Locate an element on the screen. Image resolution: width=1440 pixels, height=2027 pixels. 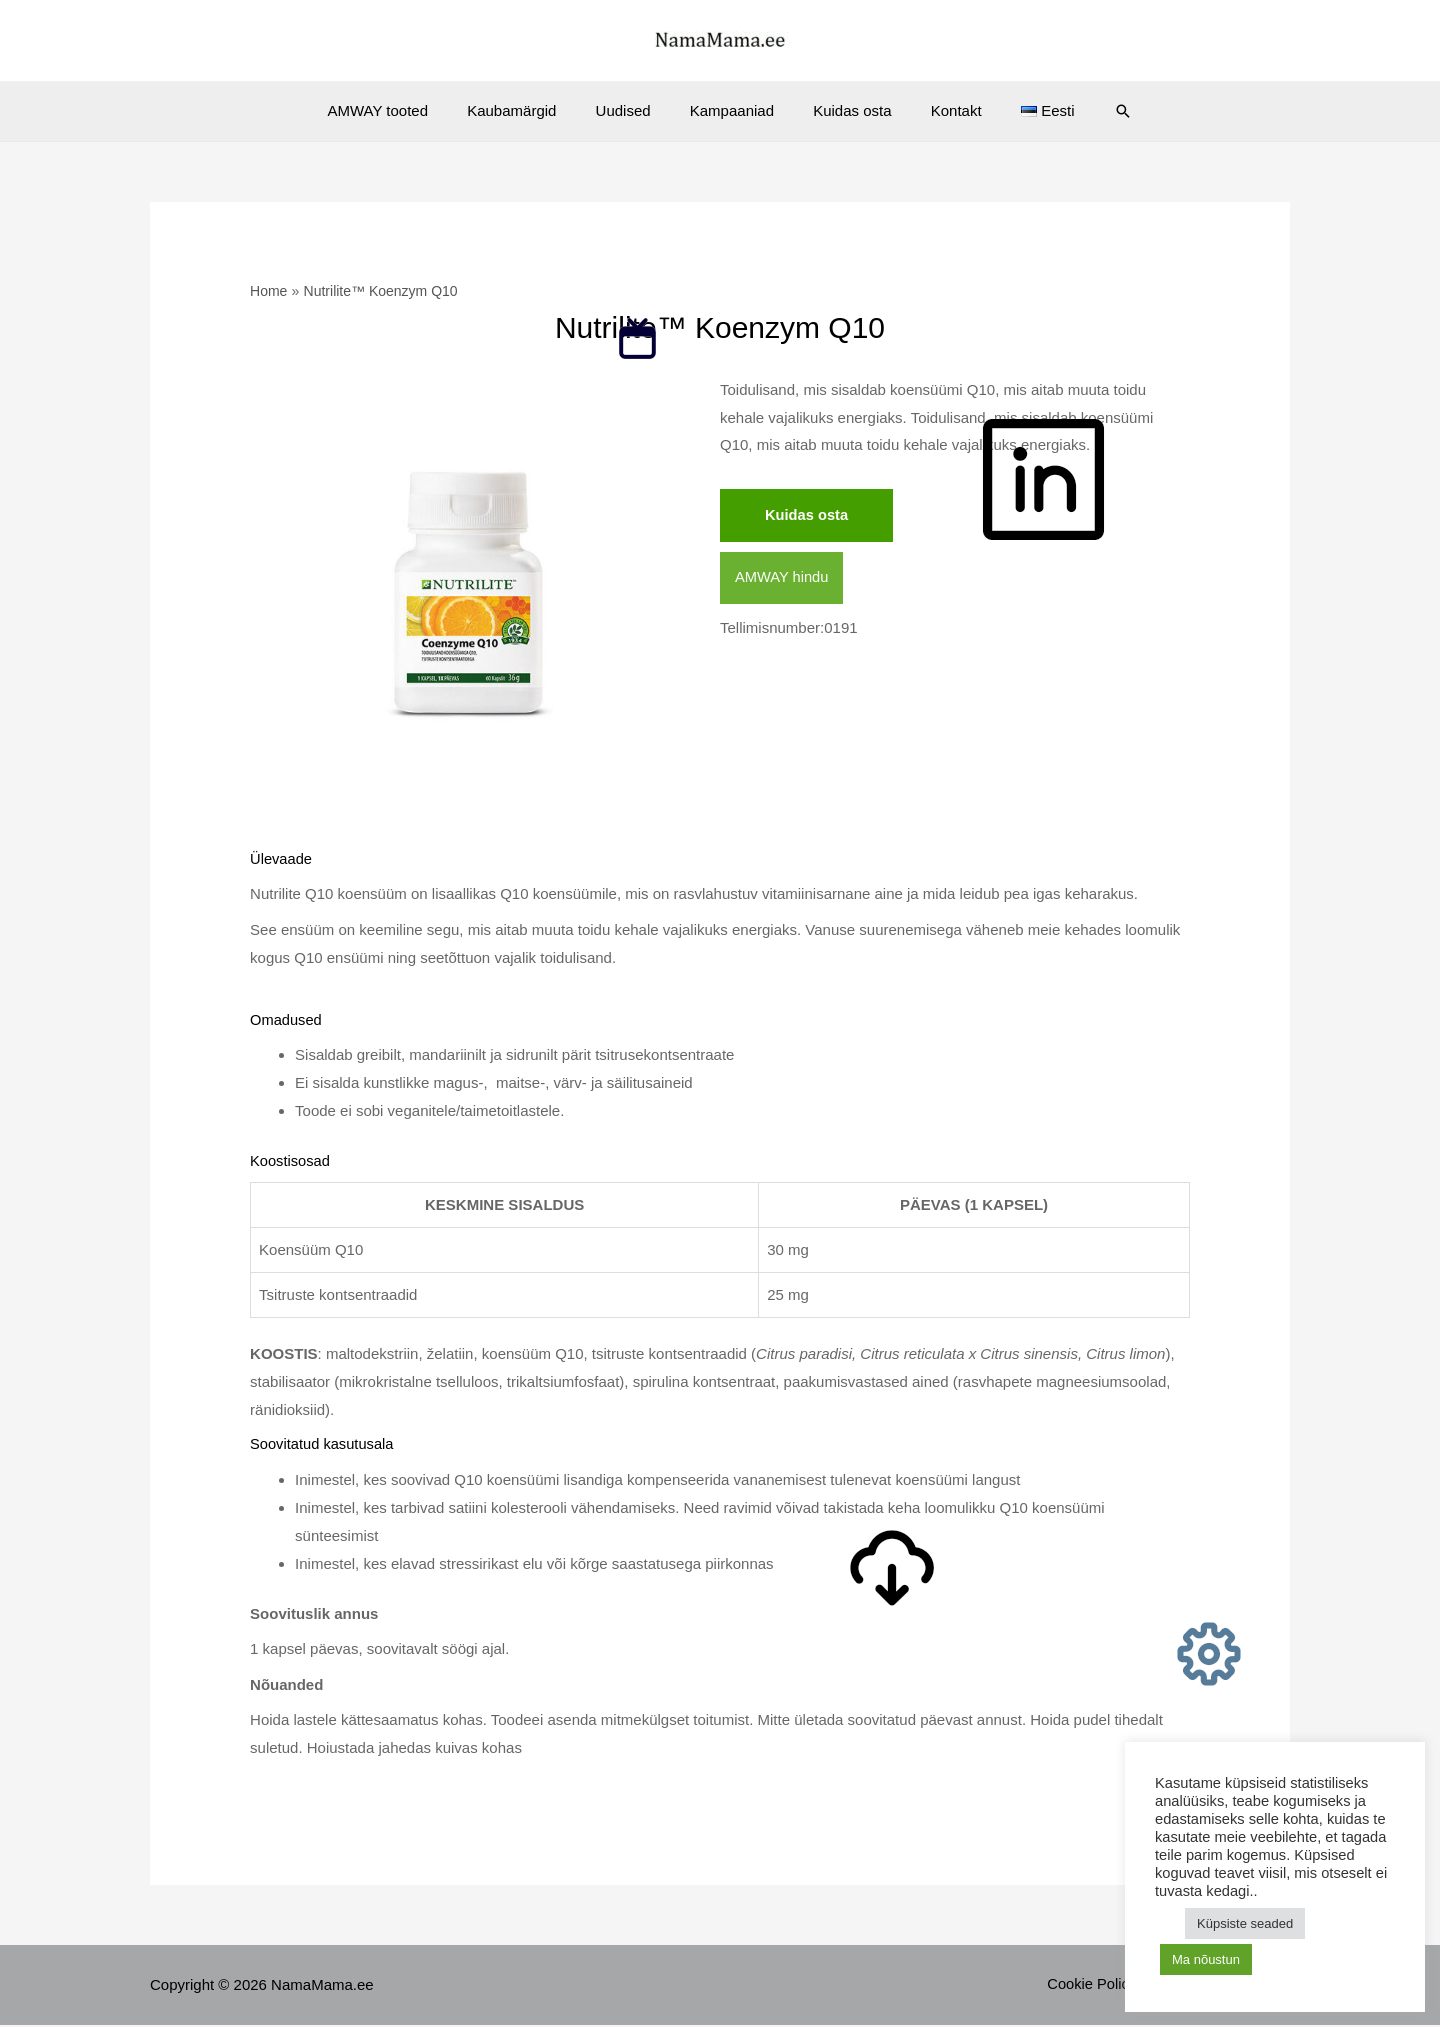
download file from cloud storage is located at coordinates (892, 1568).